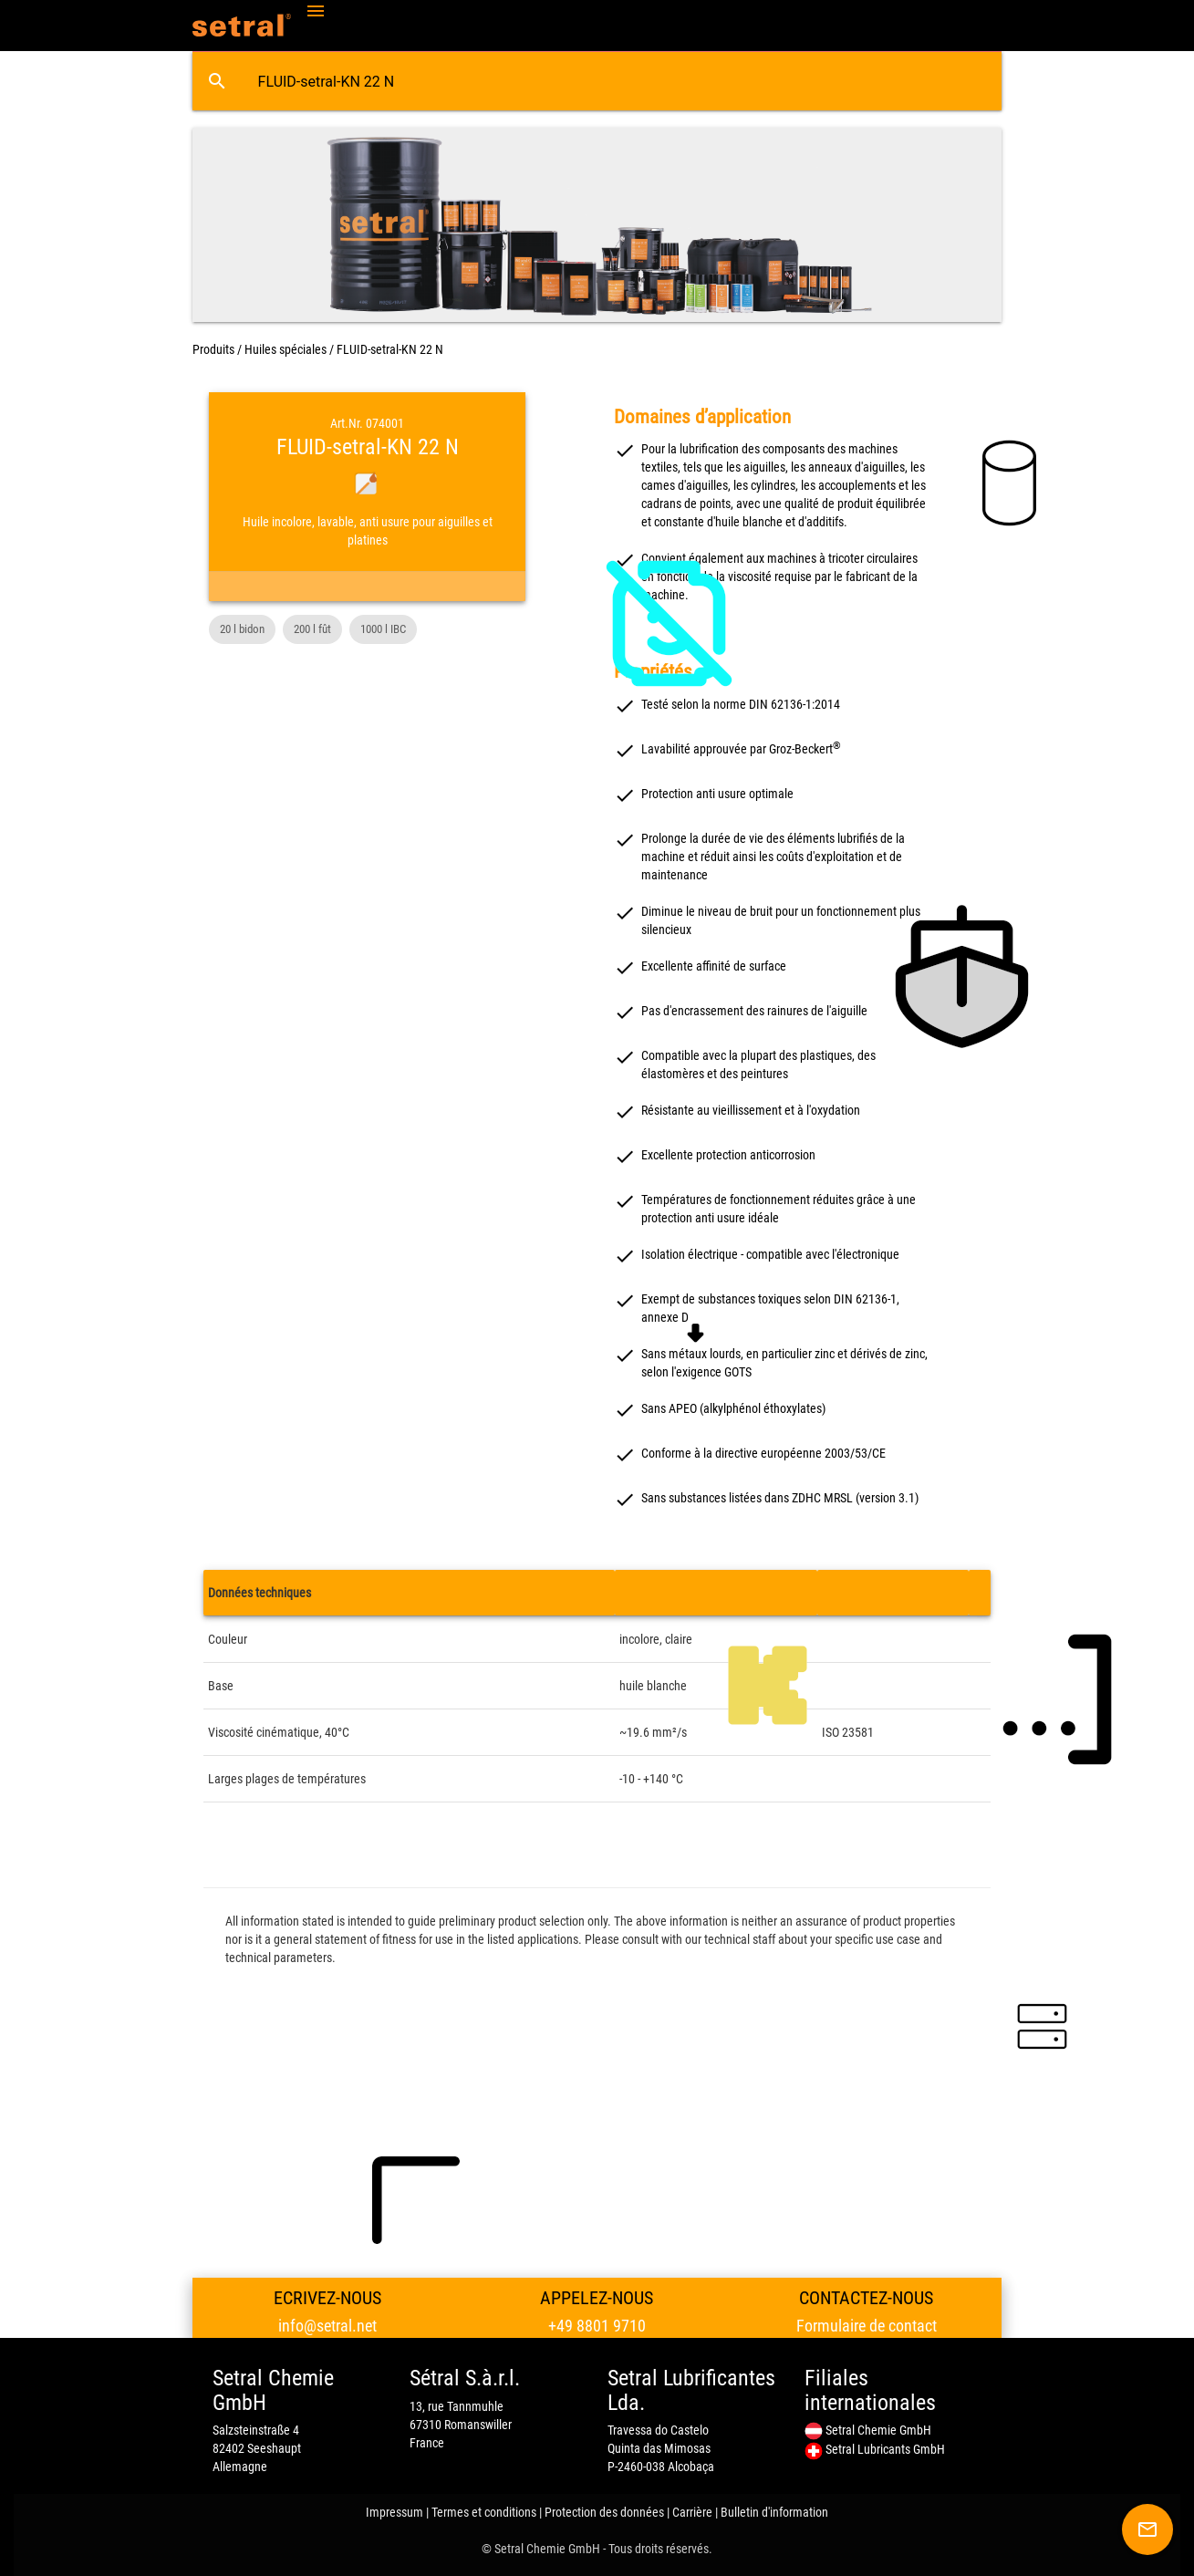 This screenshot has height=2576, width=1194. What do you see at coordinates (416, 2200) in the screenshot?
I see `adjust corner radius of a shape` at bounding box center [416, 2200].